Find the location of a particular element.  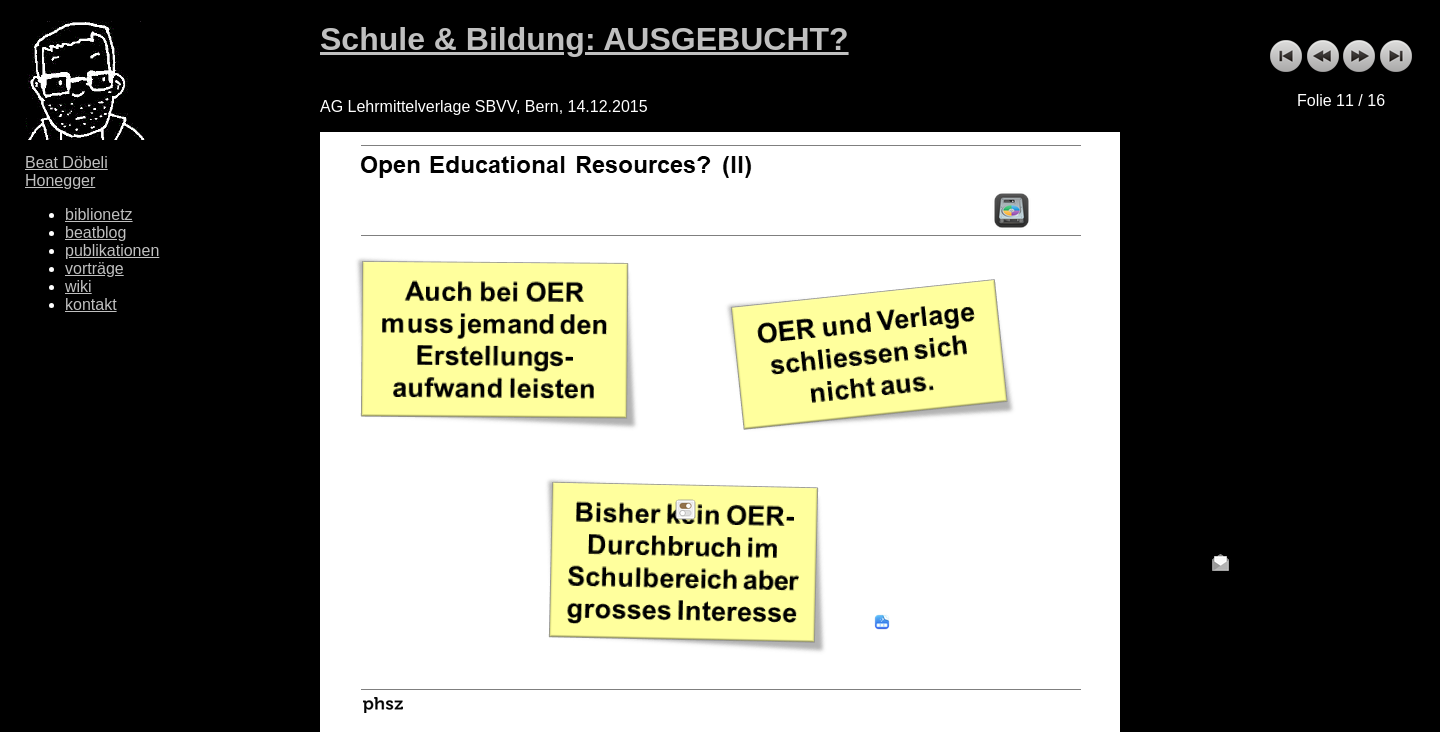

indicates new mail or email notification is located at coordinates (1220, 562).